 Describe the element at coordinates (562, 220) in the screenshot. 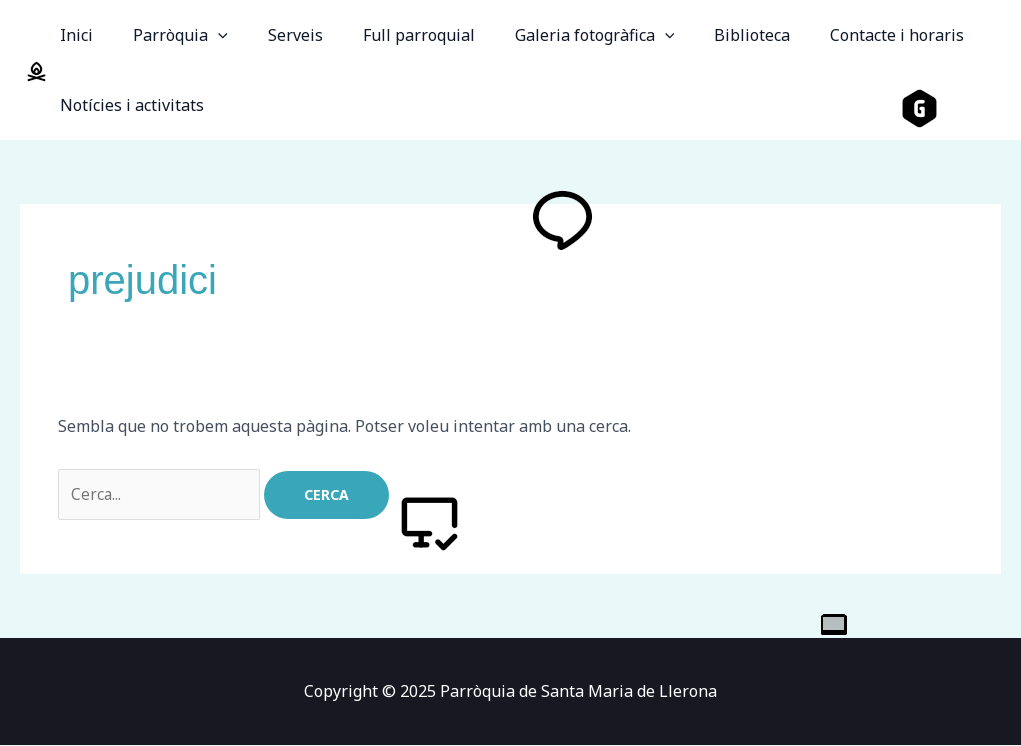

I see `open LINE messaging app` at that location.